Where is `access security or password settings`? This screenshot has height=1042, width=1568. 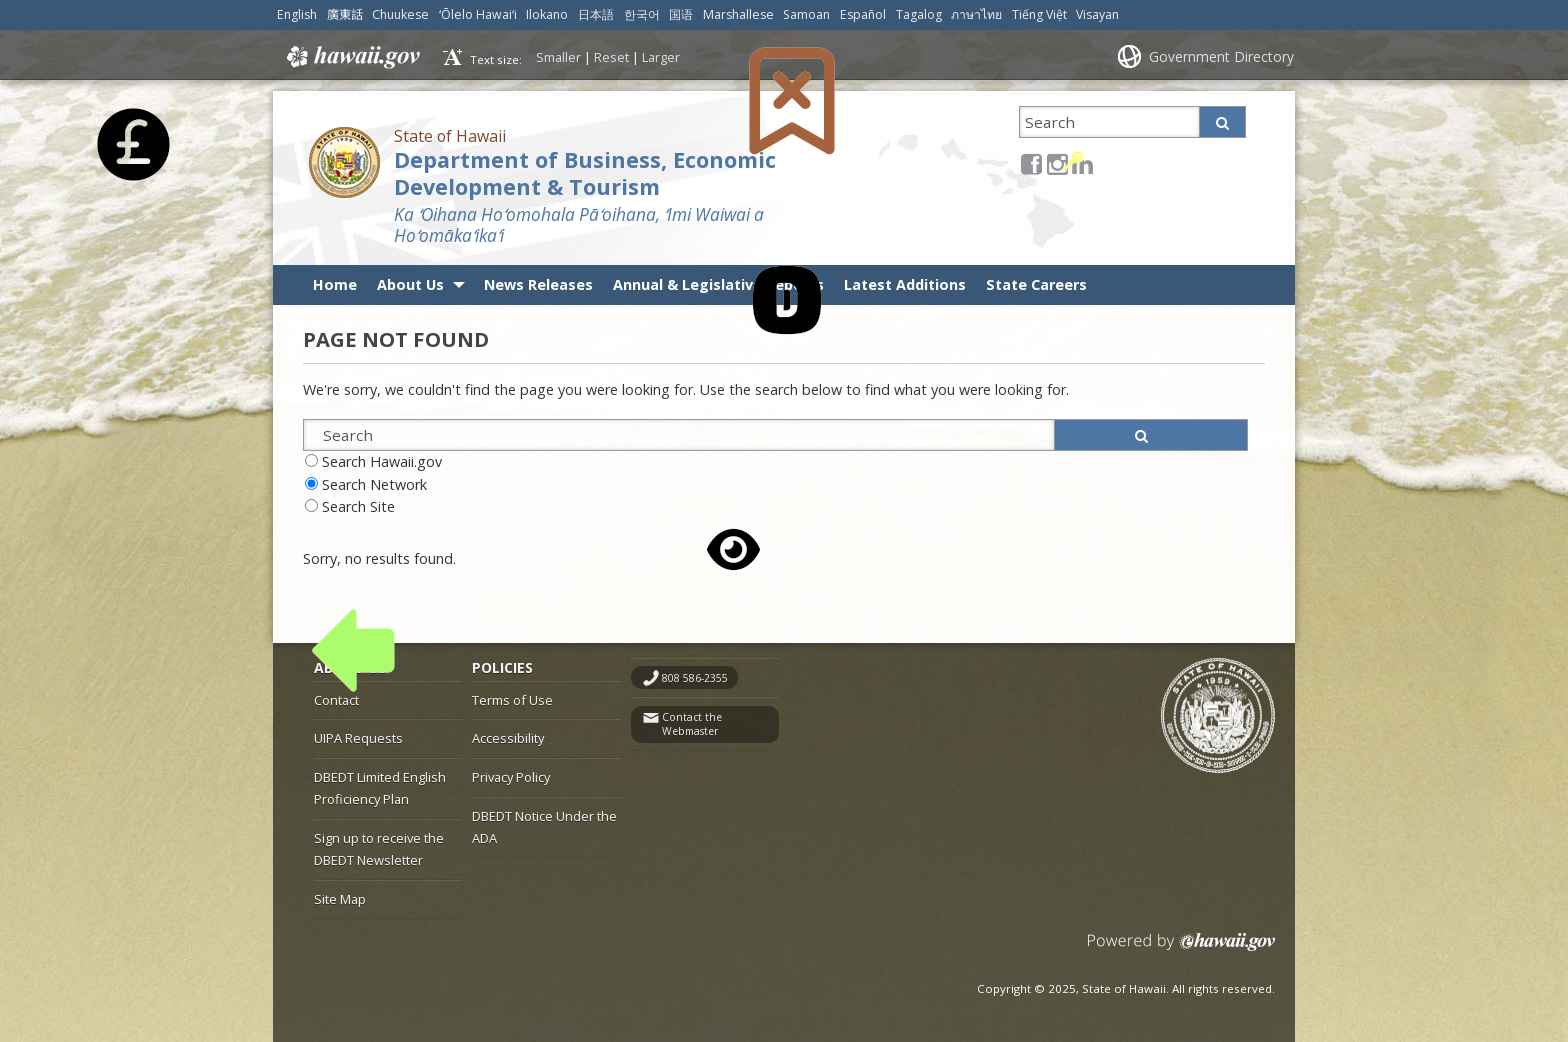
access security or password settings is located at coordinates (1073, 161).